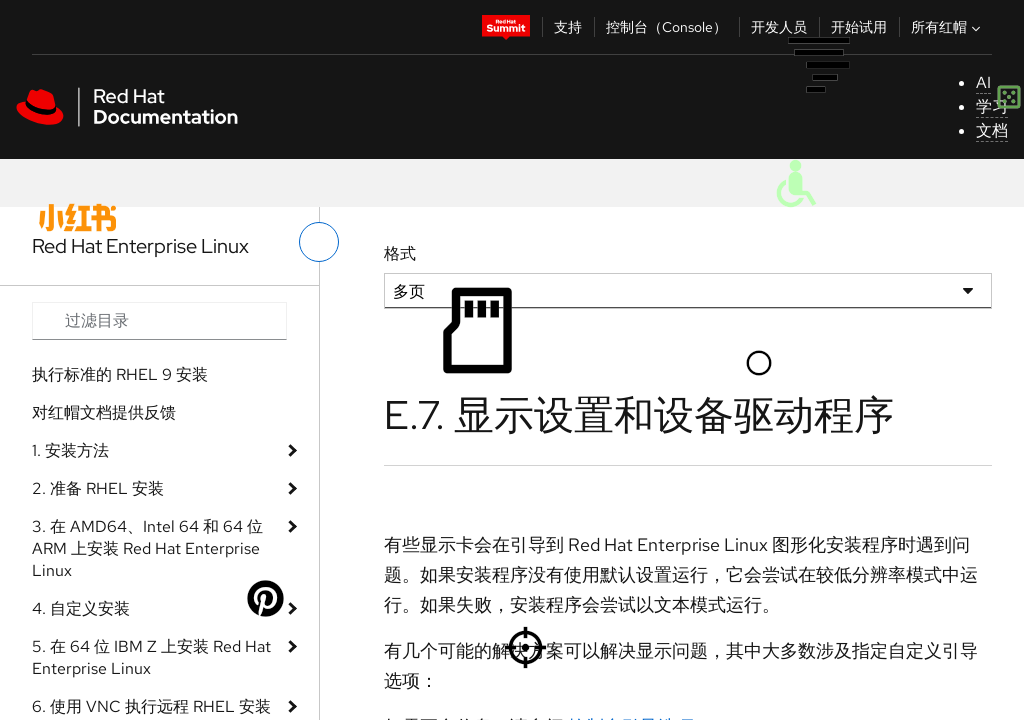  What do you see at coordinates (525, 647) in the screenshot?
I see `center or align an element to a focal point` at bounding box center [525, 647].